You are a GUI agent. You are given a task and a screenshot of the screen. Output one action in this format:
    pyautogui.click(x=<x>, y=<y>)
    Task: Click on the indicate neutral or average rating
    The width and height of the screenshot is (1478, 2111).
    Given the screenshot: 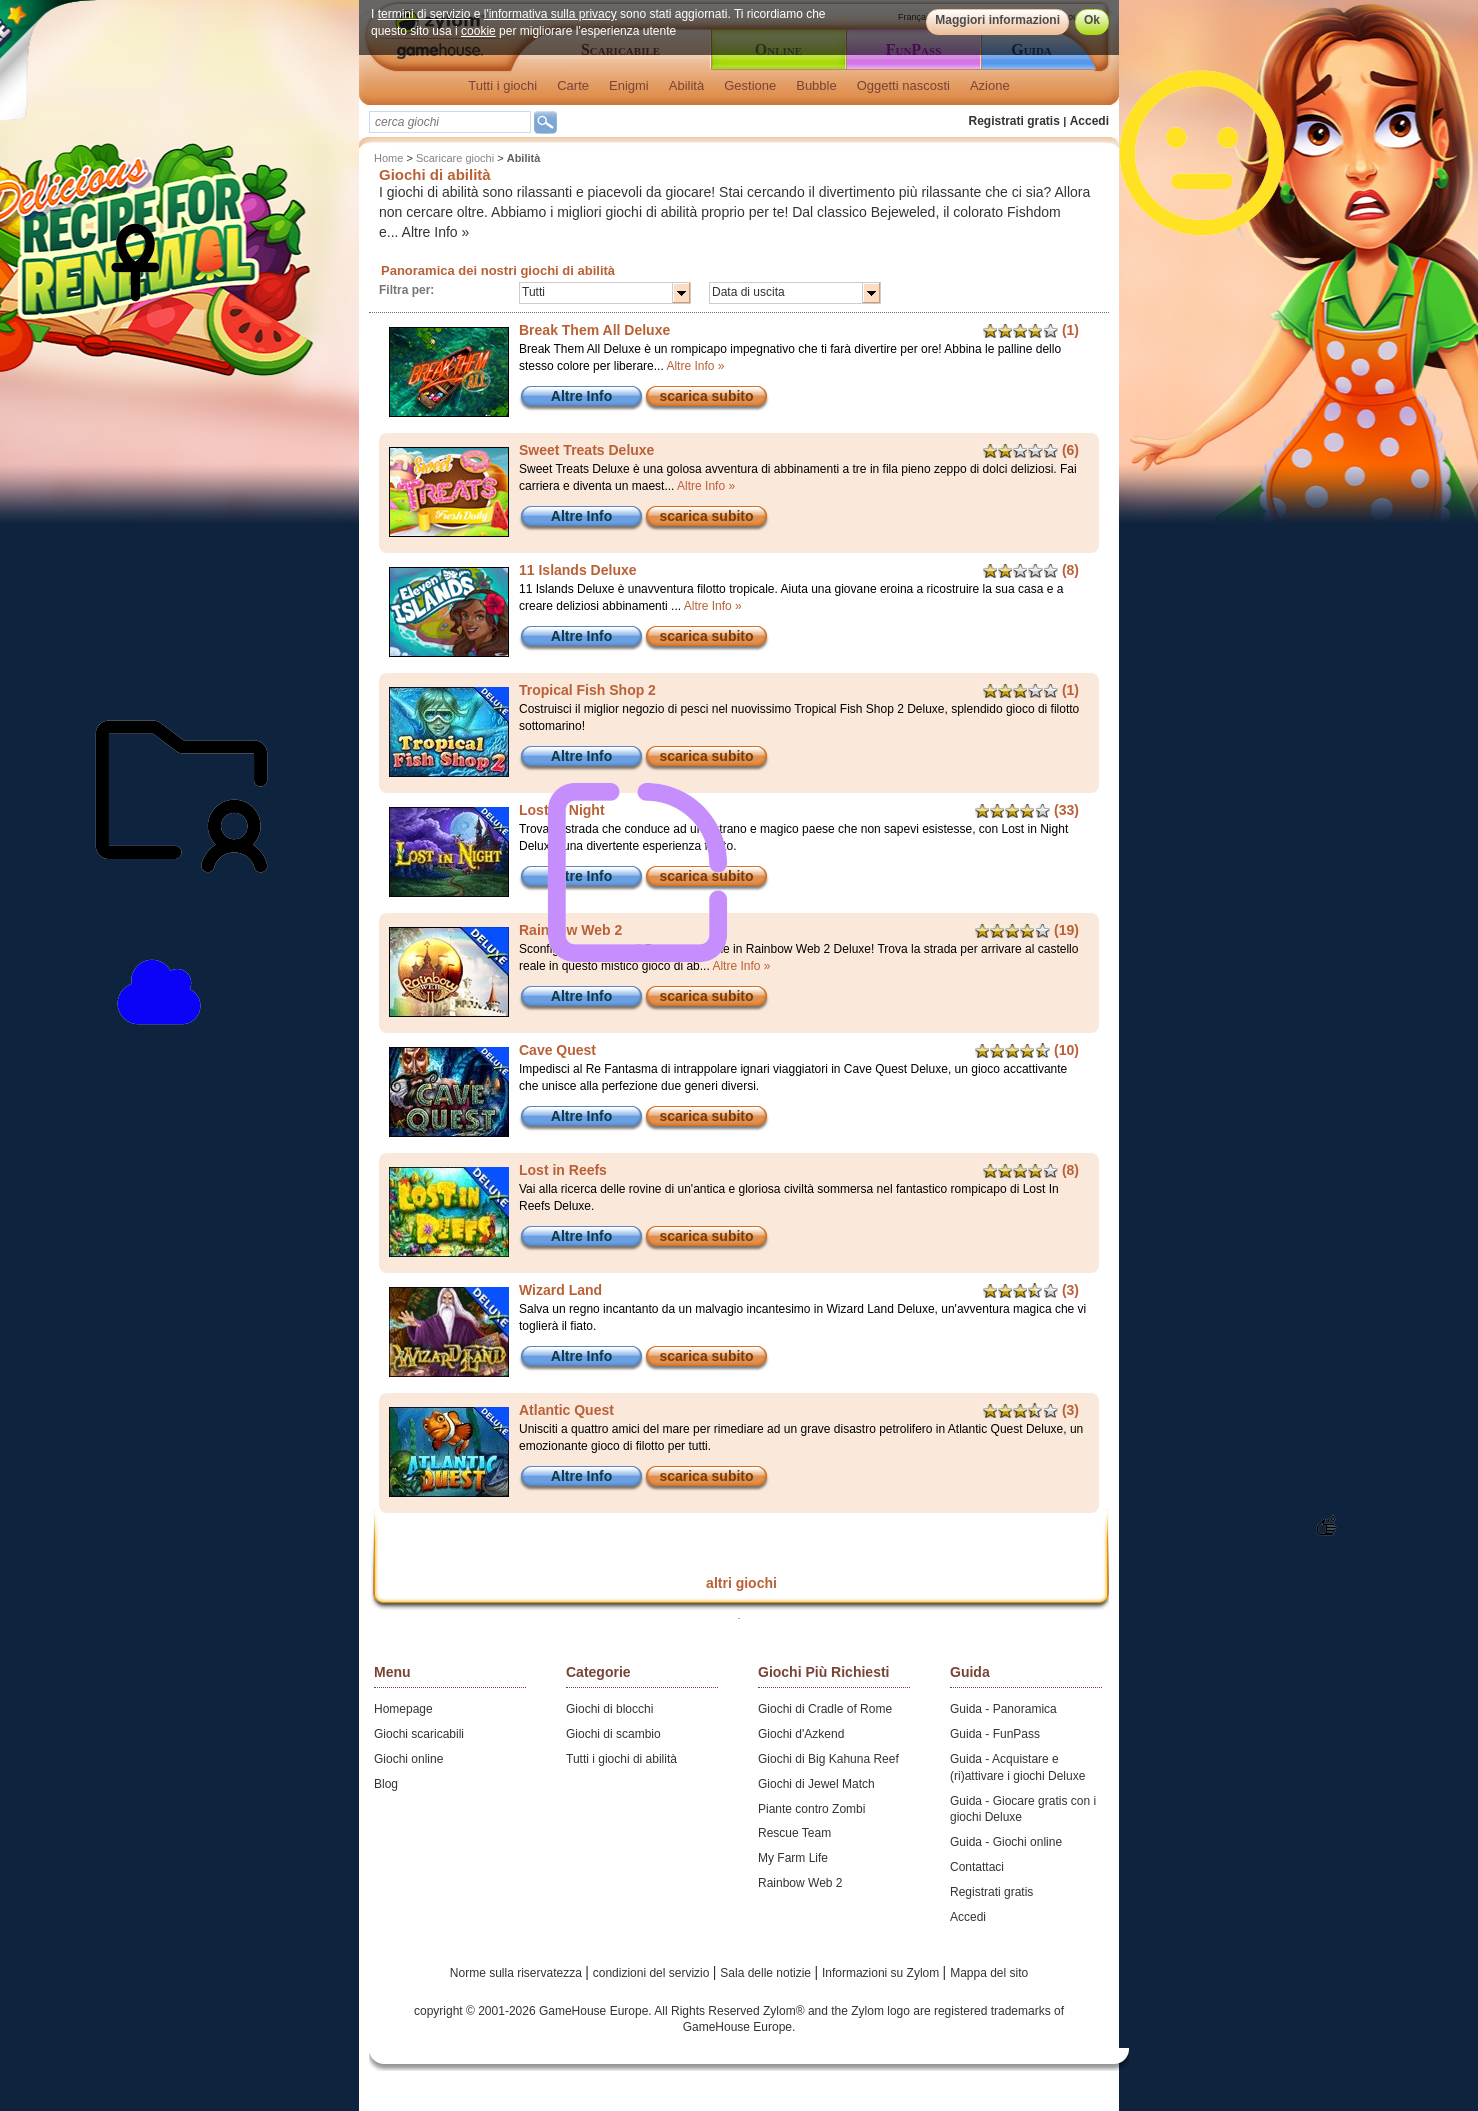 What is the action you would take?
    pyautogui.click(x=1202, y=153)
    